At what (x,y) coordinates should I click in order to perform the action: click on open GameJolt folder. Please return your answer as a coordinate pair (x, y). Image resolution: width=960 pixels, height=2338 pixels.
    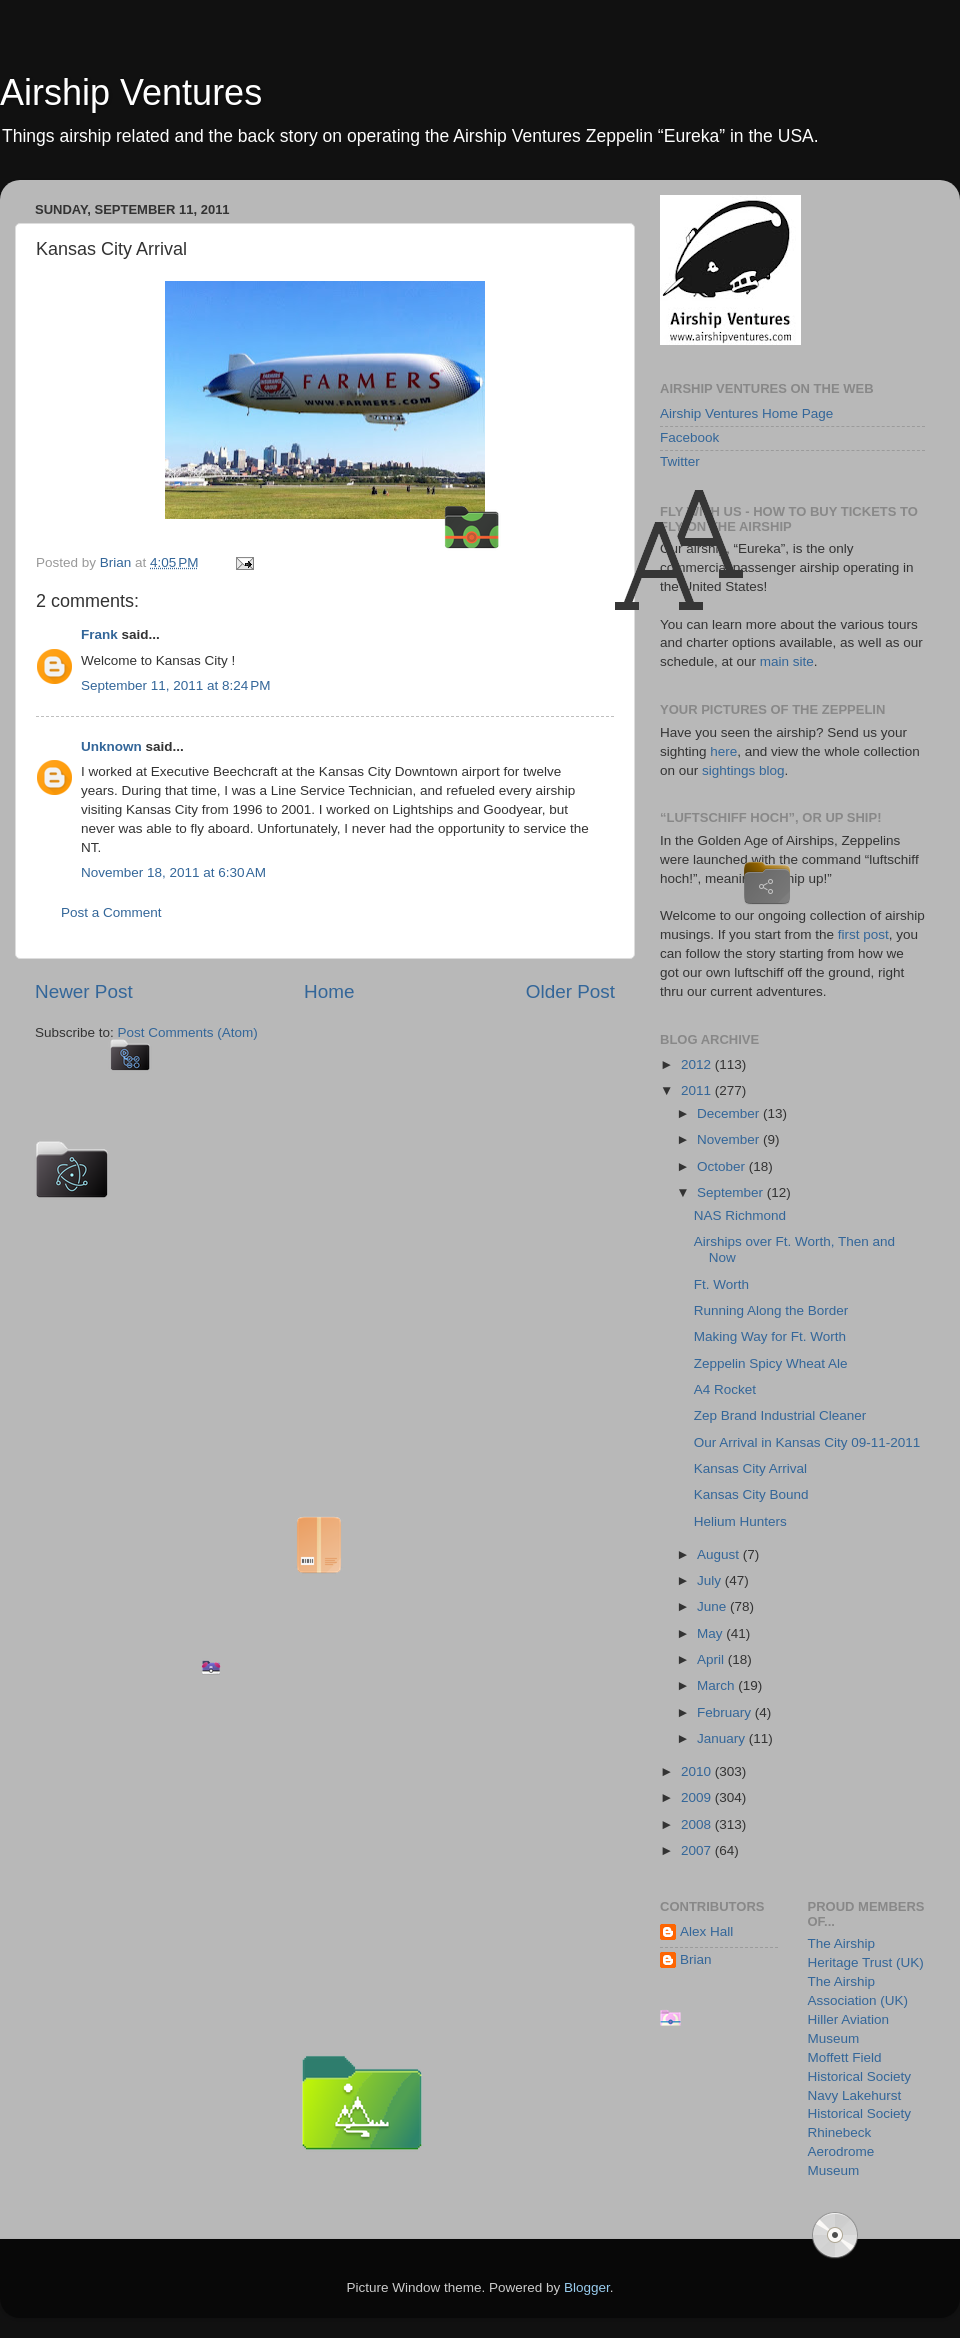
    Looking at the image, I should click on (362, 2106).